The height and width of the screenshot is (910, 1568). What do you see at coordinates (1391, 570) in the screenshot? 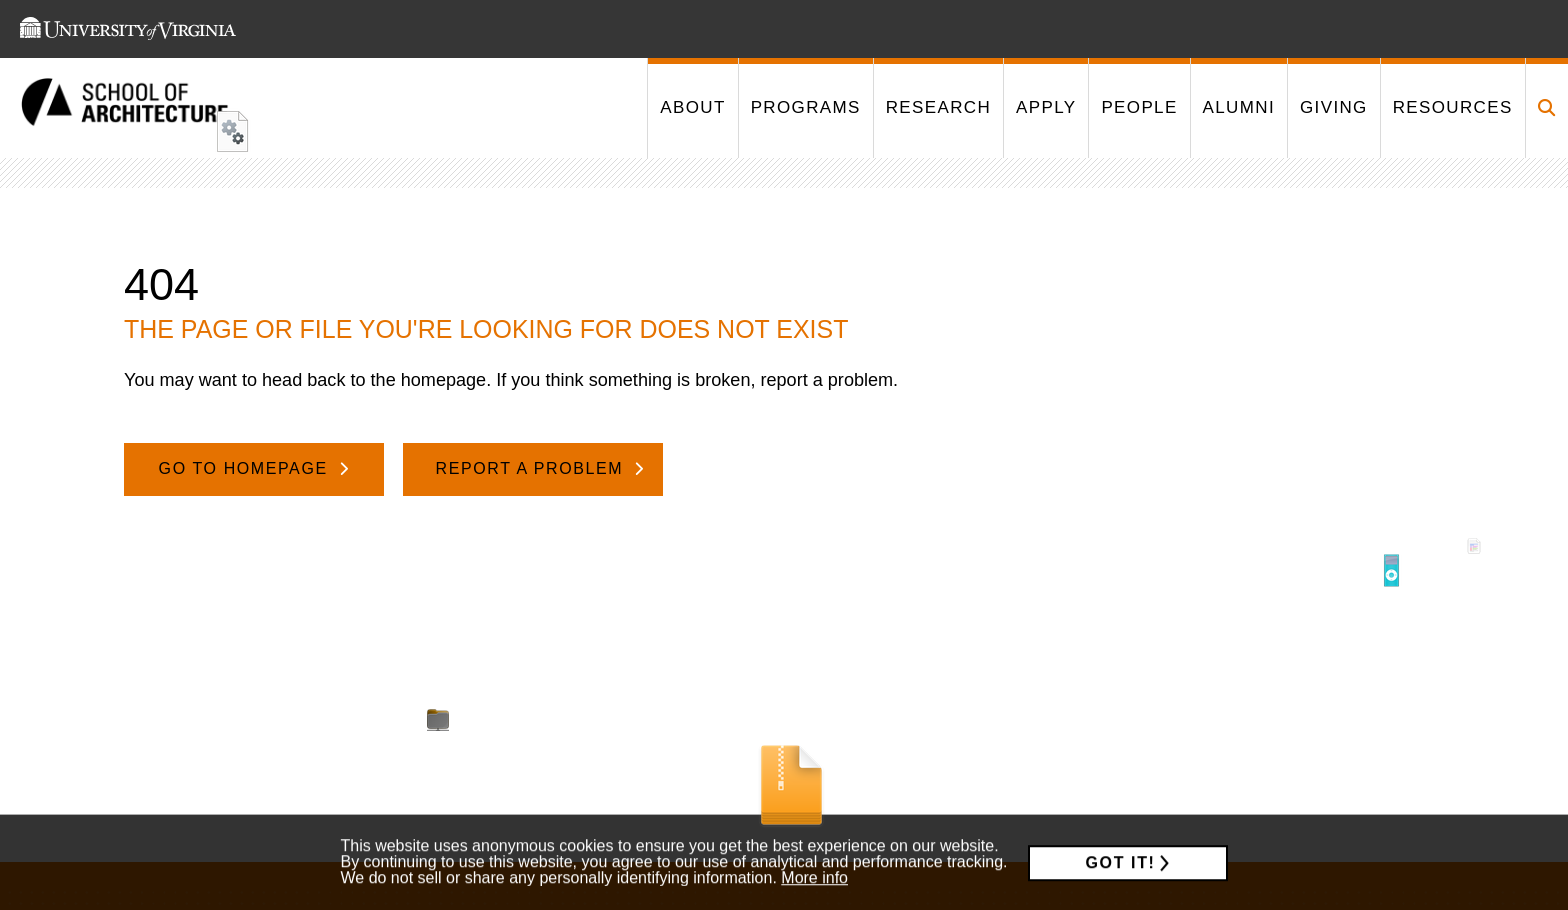
I see `iPod nano device connected` at bounding box center [1391, 570].